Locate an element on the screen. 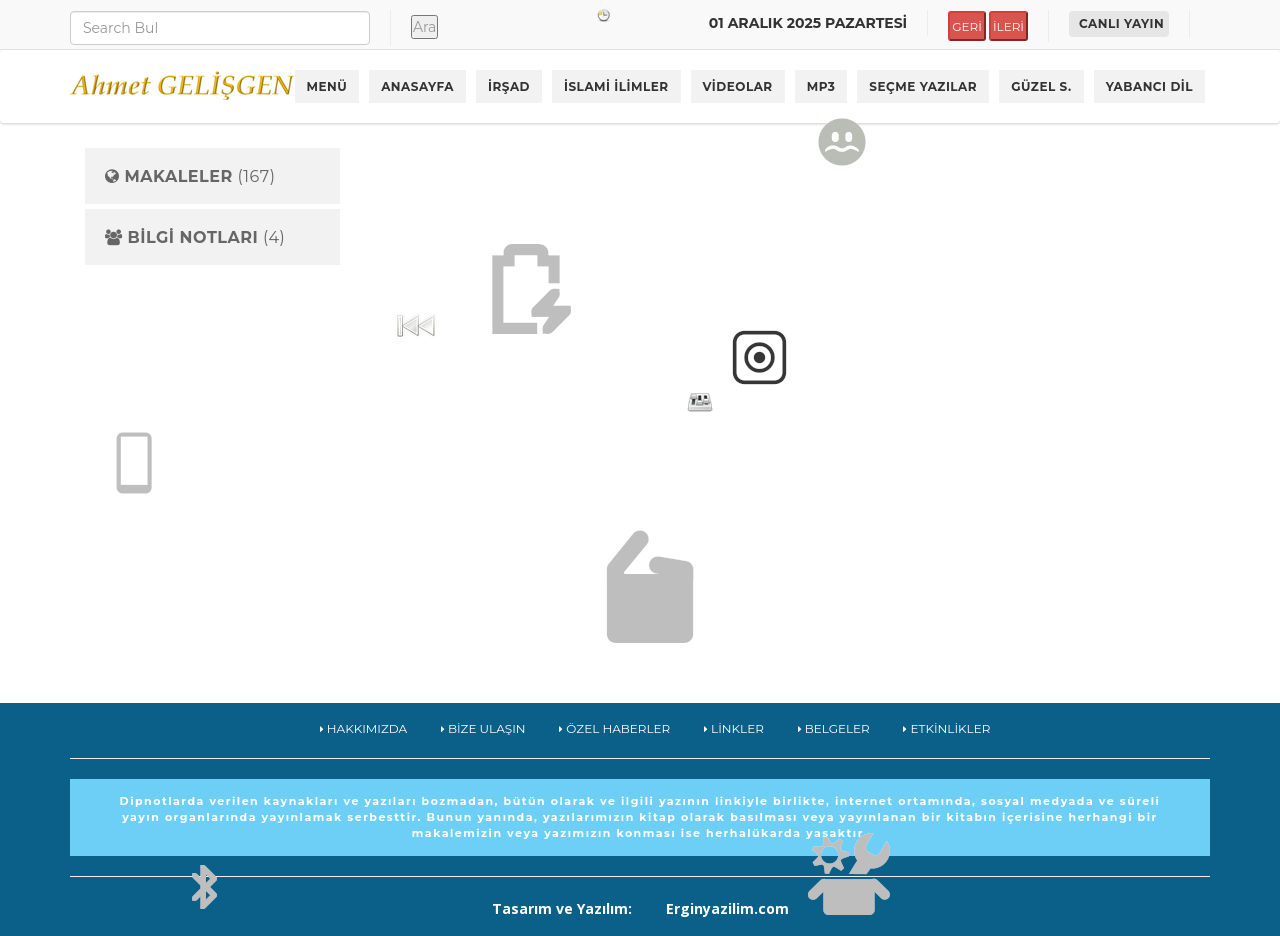 This screenshot has width=1280, height=936. open desktop preferences is located at coordinates (700, 402).